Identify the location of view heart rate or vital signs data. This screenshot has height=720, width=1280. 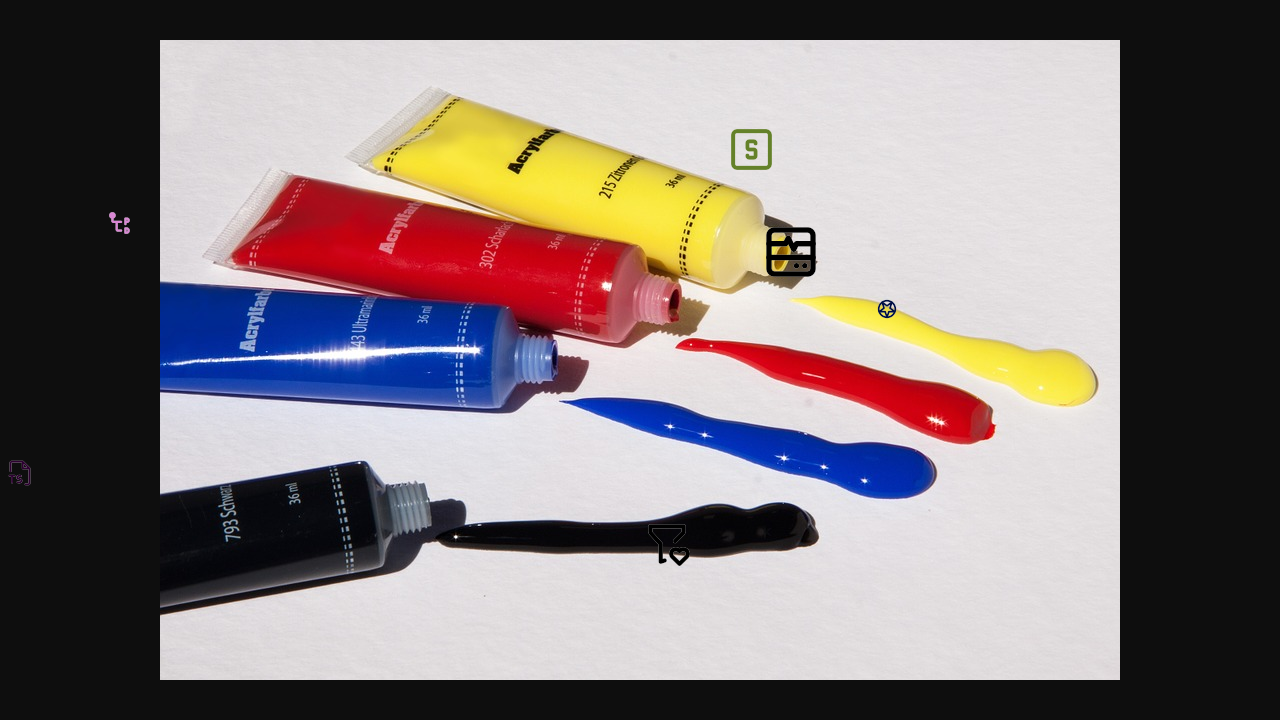
(791, 252).